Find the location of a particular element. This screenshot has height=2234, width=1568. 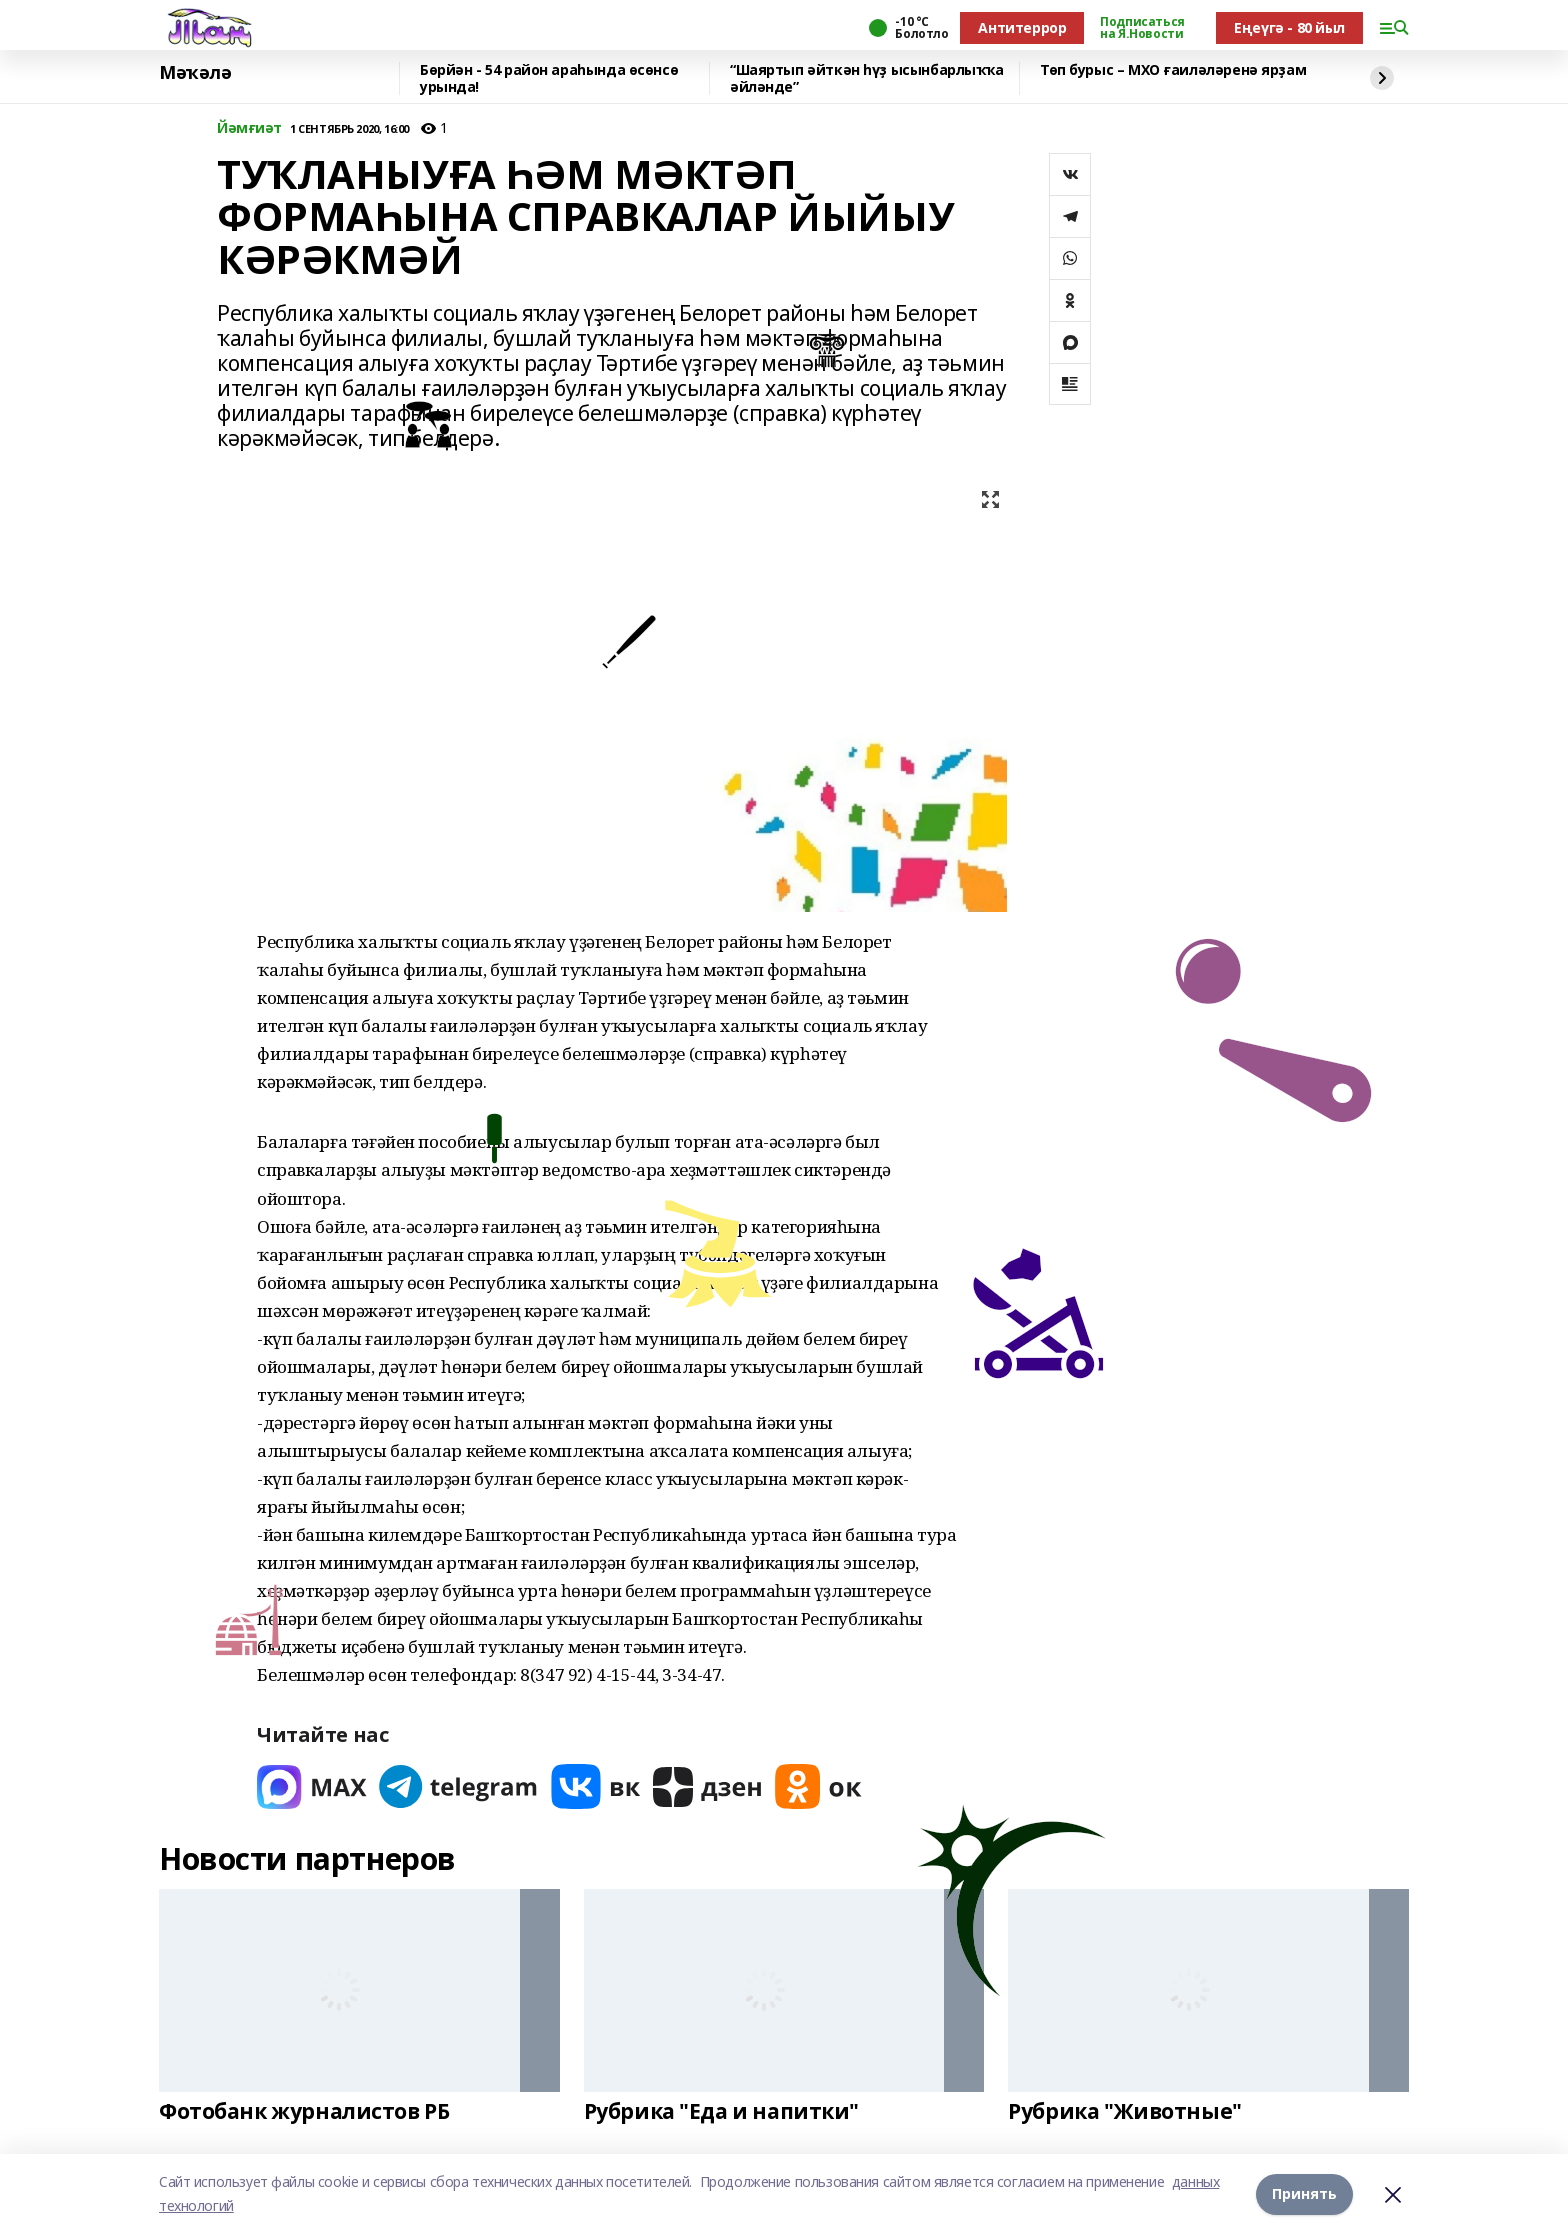

launch projectile in siege game is located at coordinates (1039, 1311).